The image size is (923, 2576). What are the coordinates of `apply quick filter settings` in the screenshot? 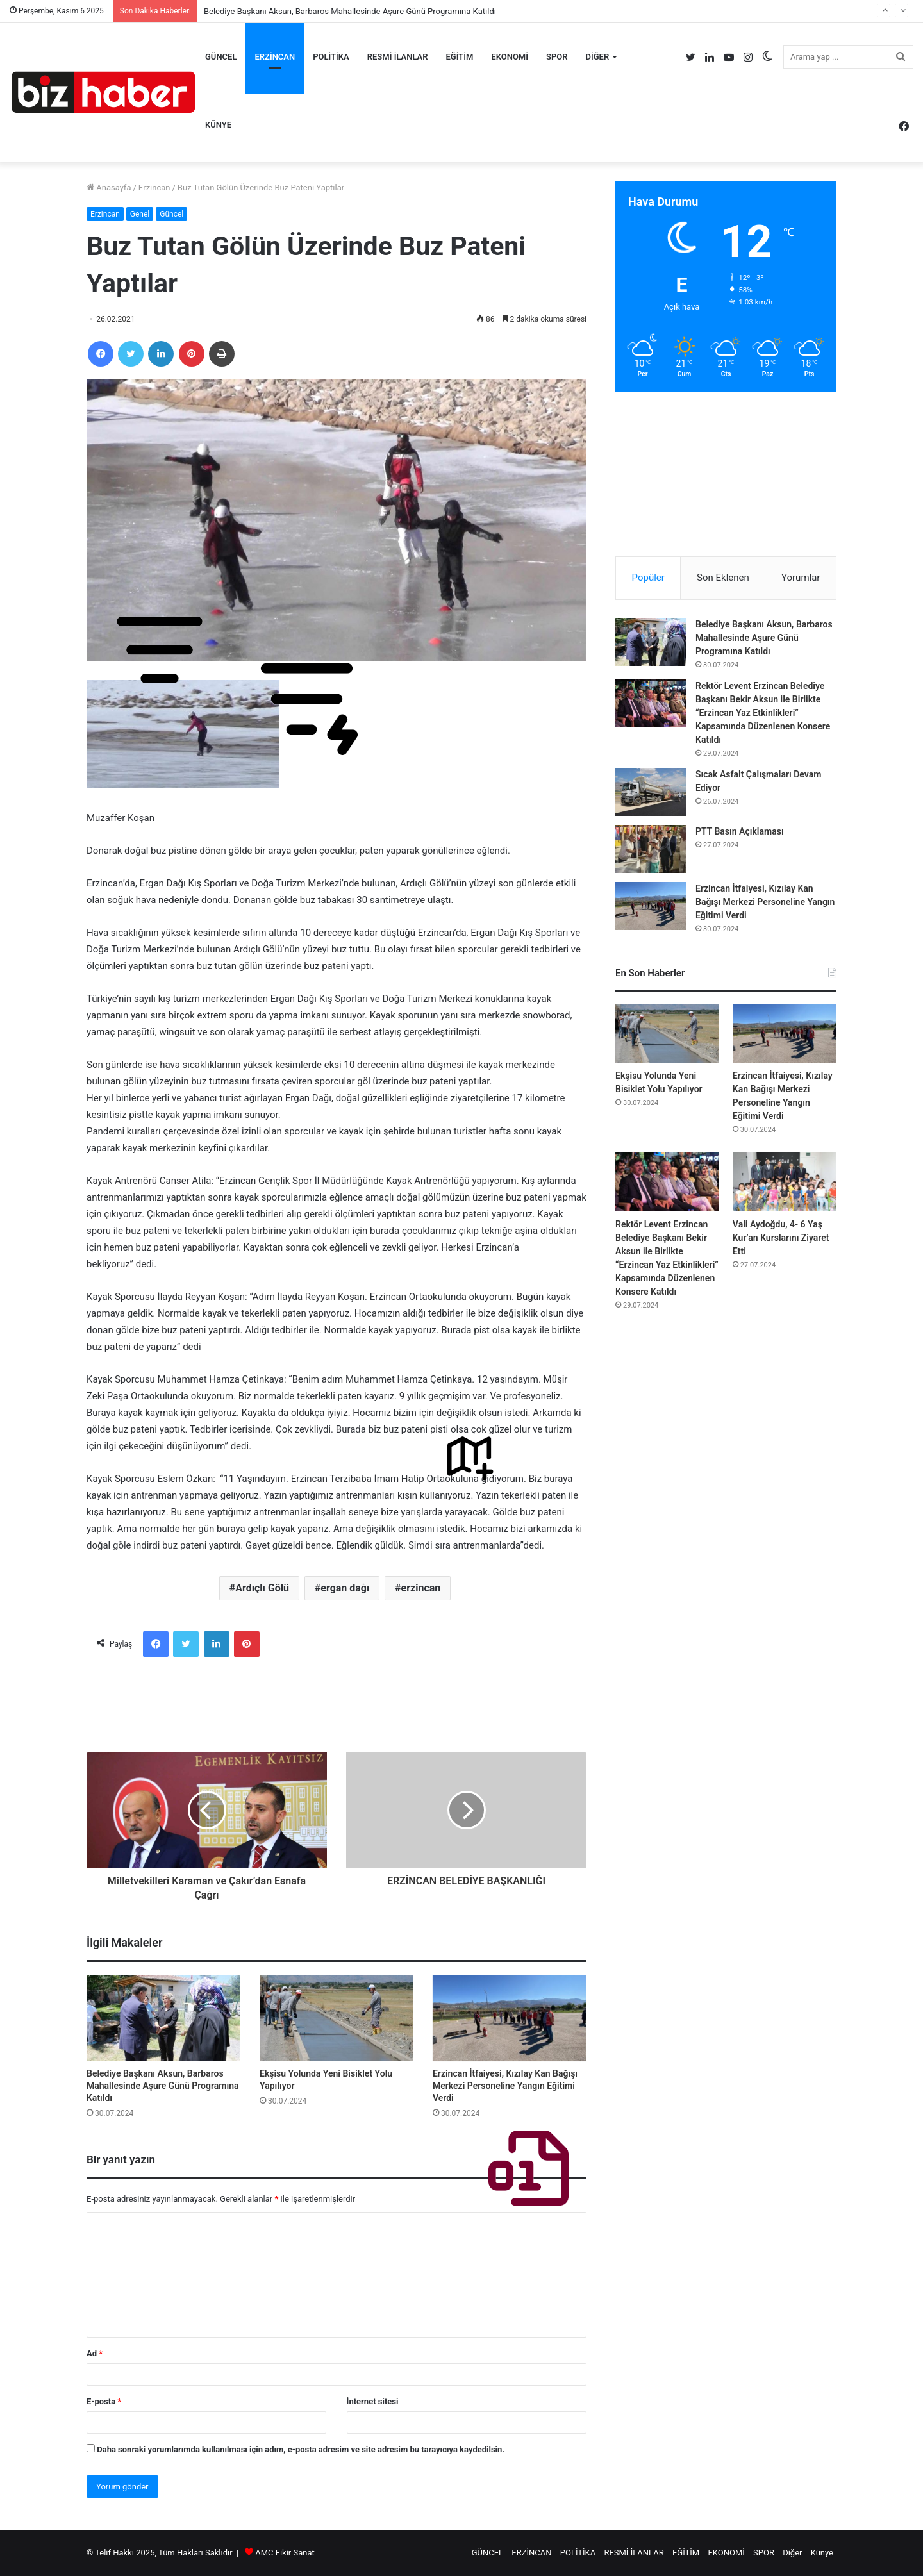 It's located at (306, 699).